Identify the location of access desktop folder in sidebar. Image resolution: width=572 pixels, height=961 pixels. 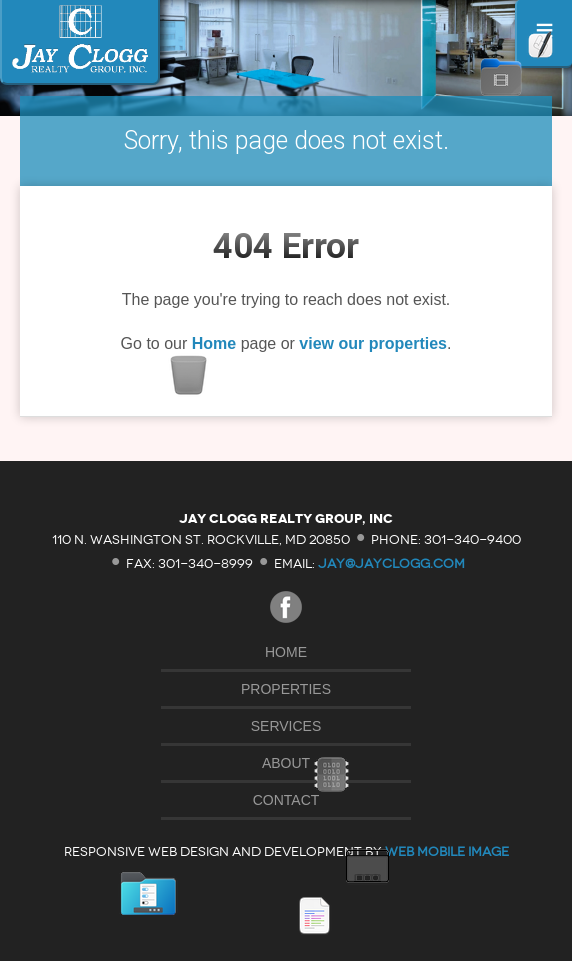
(367, 866).